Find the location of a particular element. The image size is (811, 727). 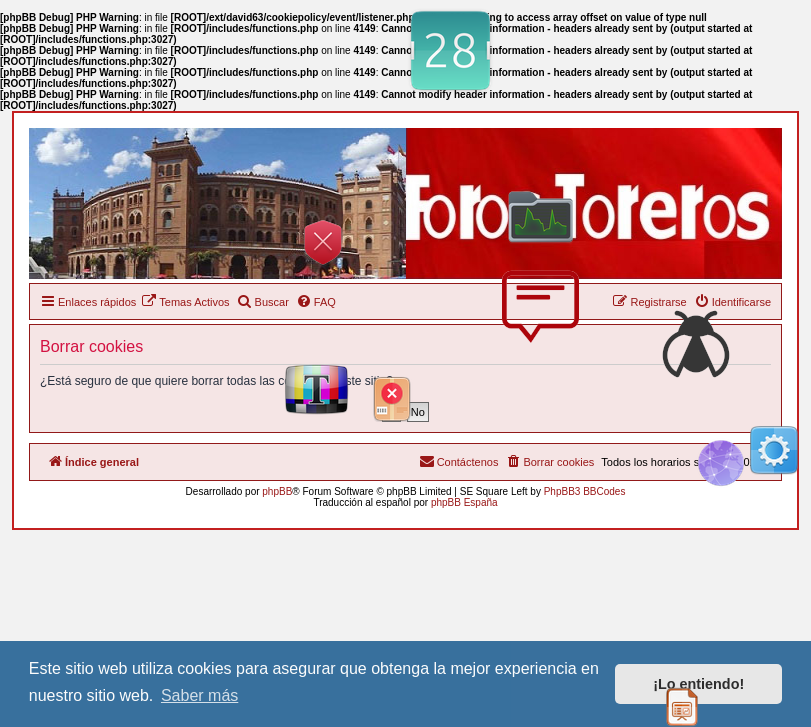

report a bug or issue is located at coordinates (696, 344).